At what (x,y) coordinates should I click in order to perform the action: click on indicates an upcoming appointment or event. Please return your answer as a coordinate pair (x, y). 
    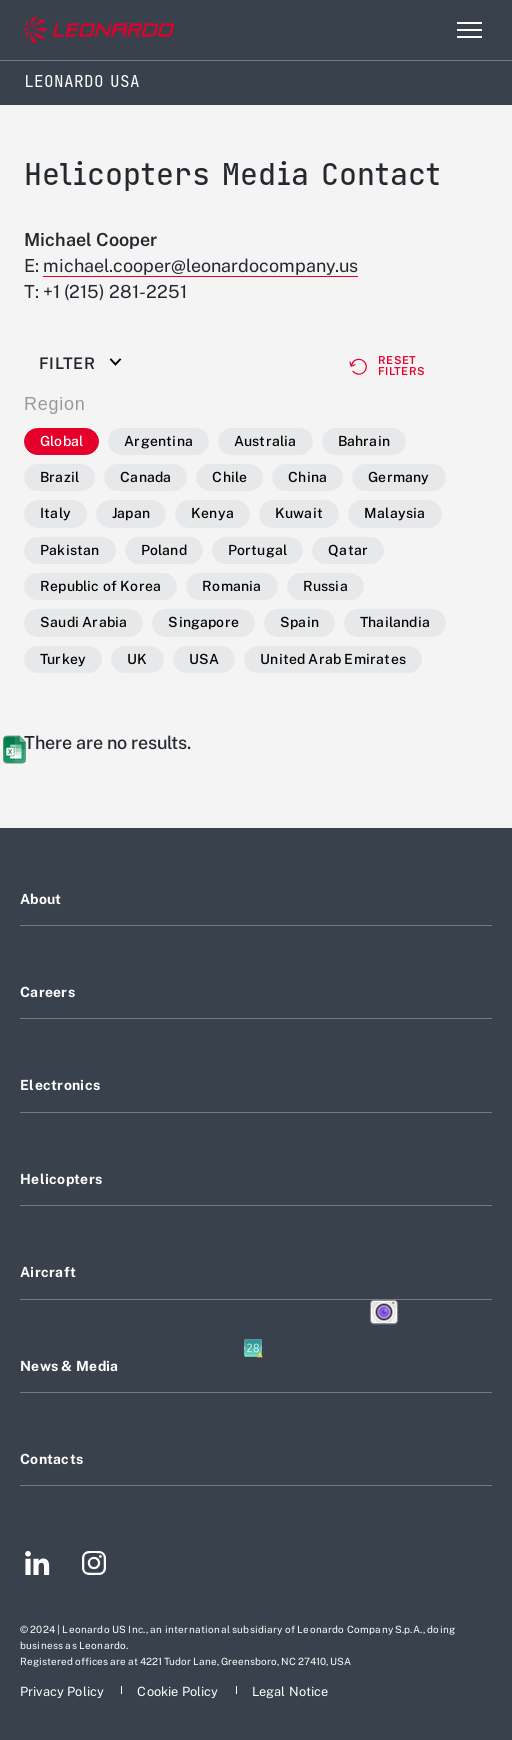
    Looking at the image, I should click on (253, 1348).